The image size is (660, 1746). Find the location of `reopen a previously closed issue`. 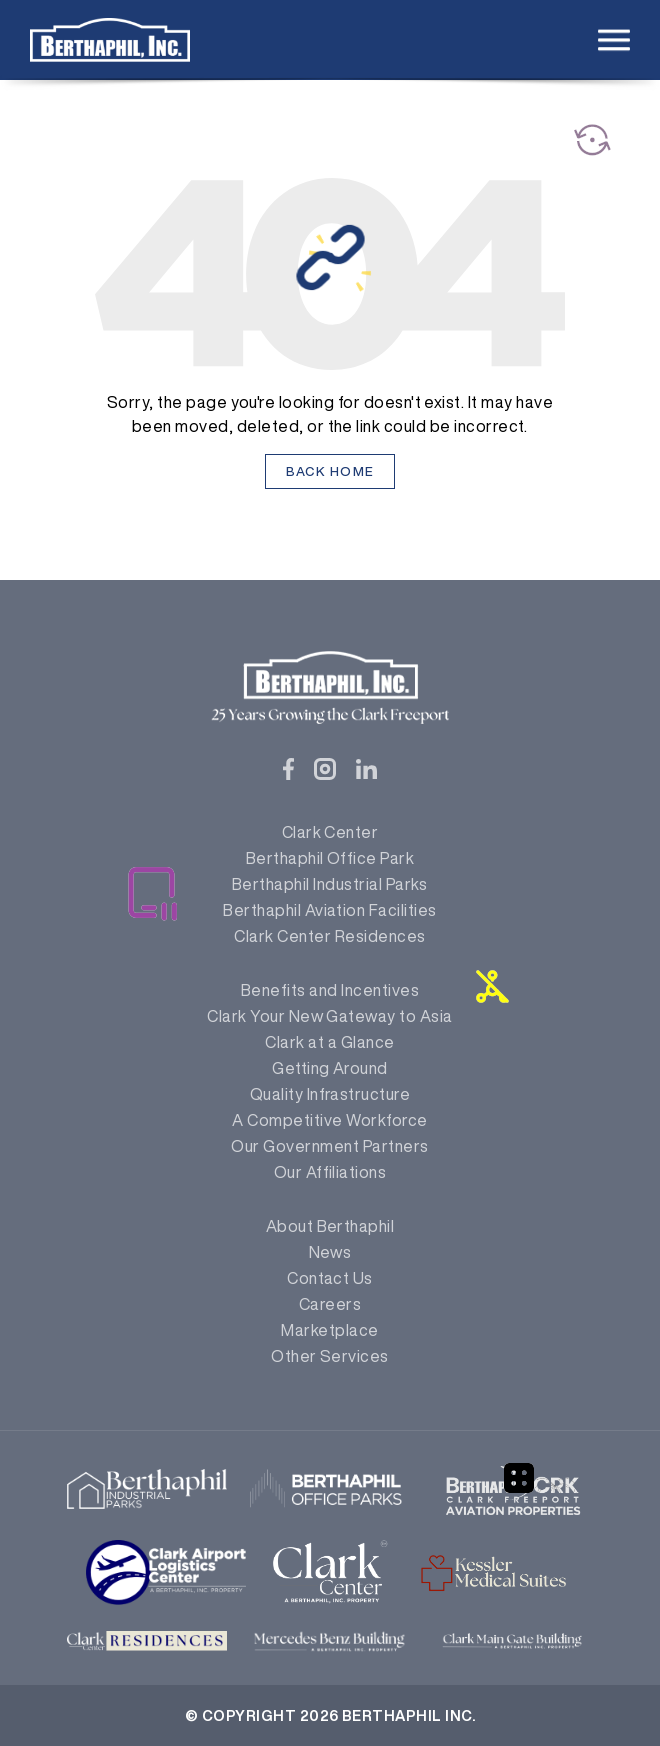

reopen a previously closed issue is located at coordinates (593, 141).